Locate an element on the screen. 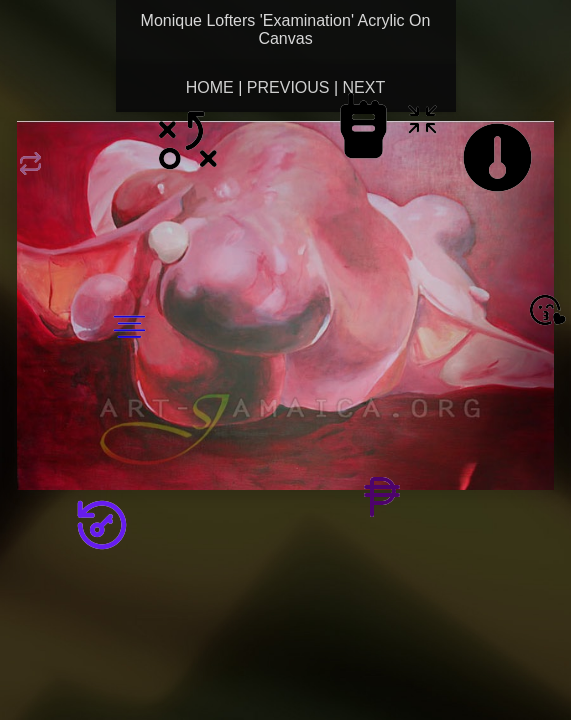  indicates philippine peso currency is located at coordinates (382, 497).